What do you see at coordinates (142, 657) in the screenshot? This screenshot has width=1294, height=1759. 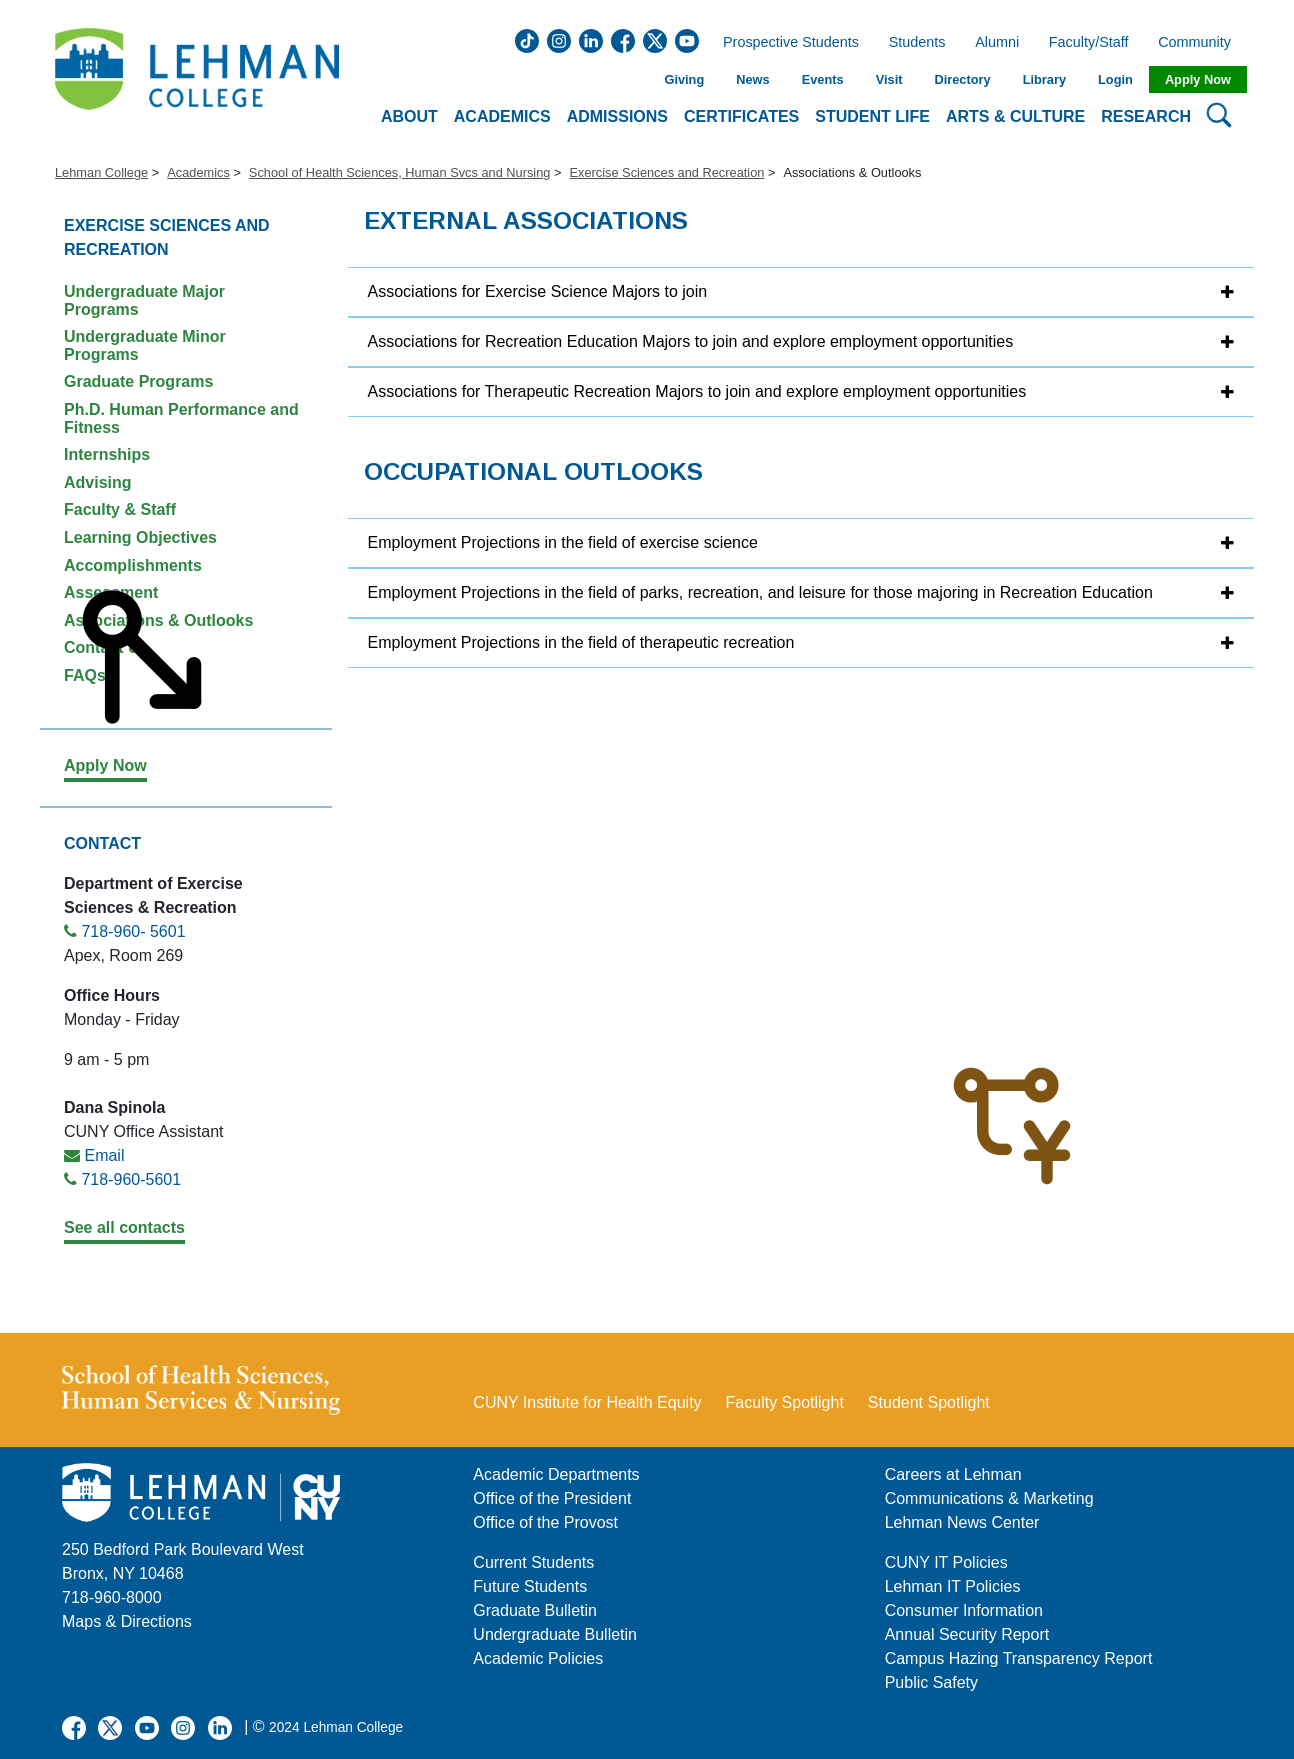 I see `take the first right exit at the roundabout` at bounding box center [142, 657].